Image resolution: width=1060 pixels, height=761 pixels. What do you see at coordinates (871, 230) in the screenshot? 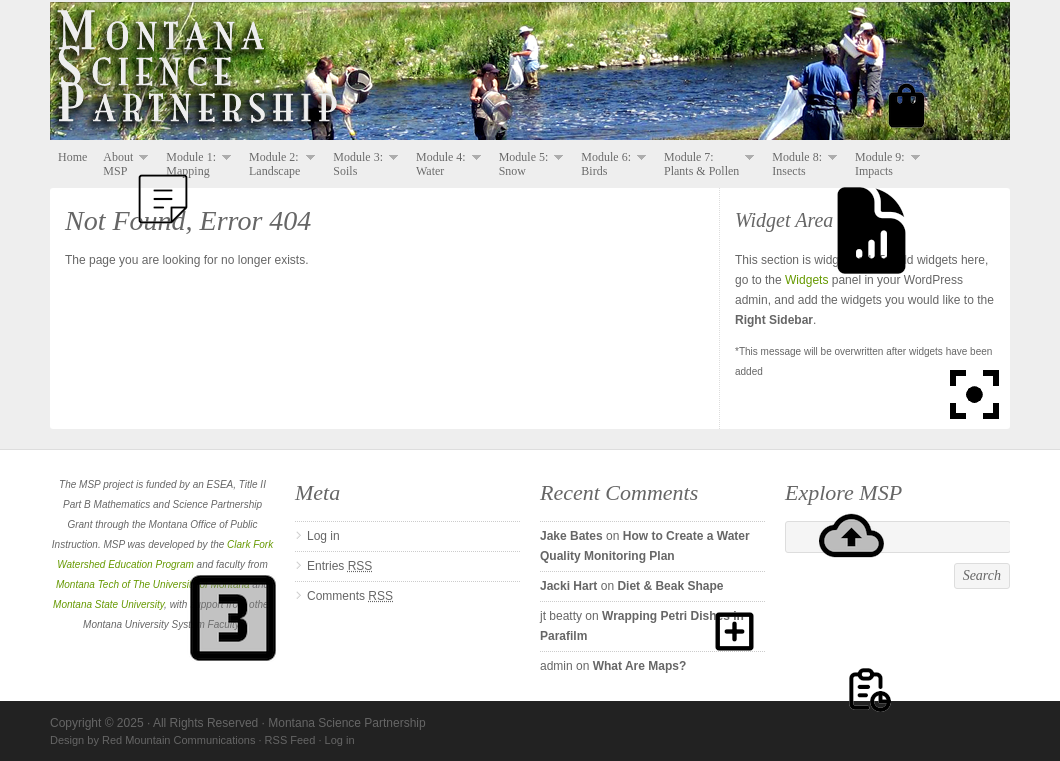
I see `view document analytics or statistics` at bounding box center [871, 230].